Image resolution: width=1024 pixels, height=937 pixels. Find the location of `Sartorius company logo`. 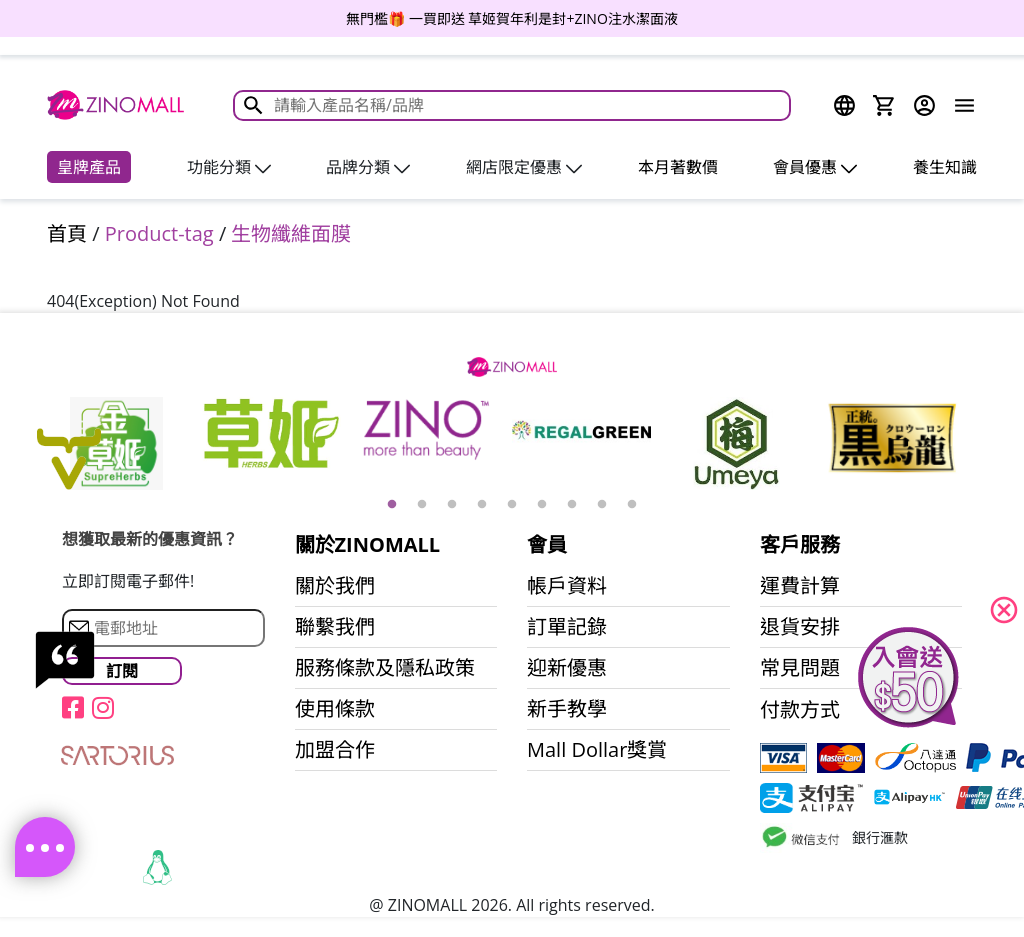

Sartorius company logo is located at coordinates (117, 755).